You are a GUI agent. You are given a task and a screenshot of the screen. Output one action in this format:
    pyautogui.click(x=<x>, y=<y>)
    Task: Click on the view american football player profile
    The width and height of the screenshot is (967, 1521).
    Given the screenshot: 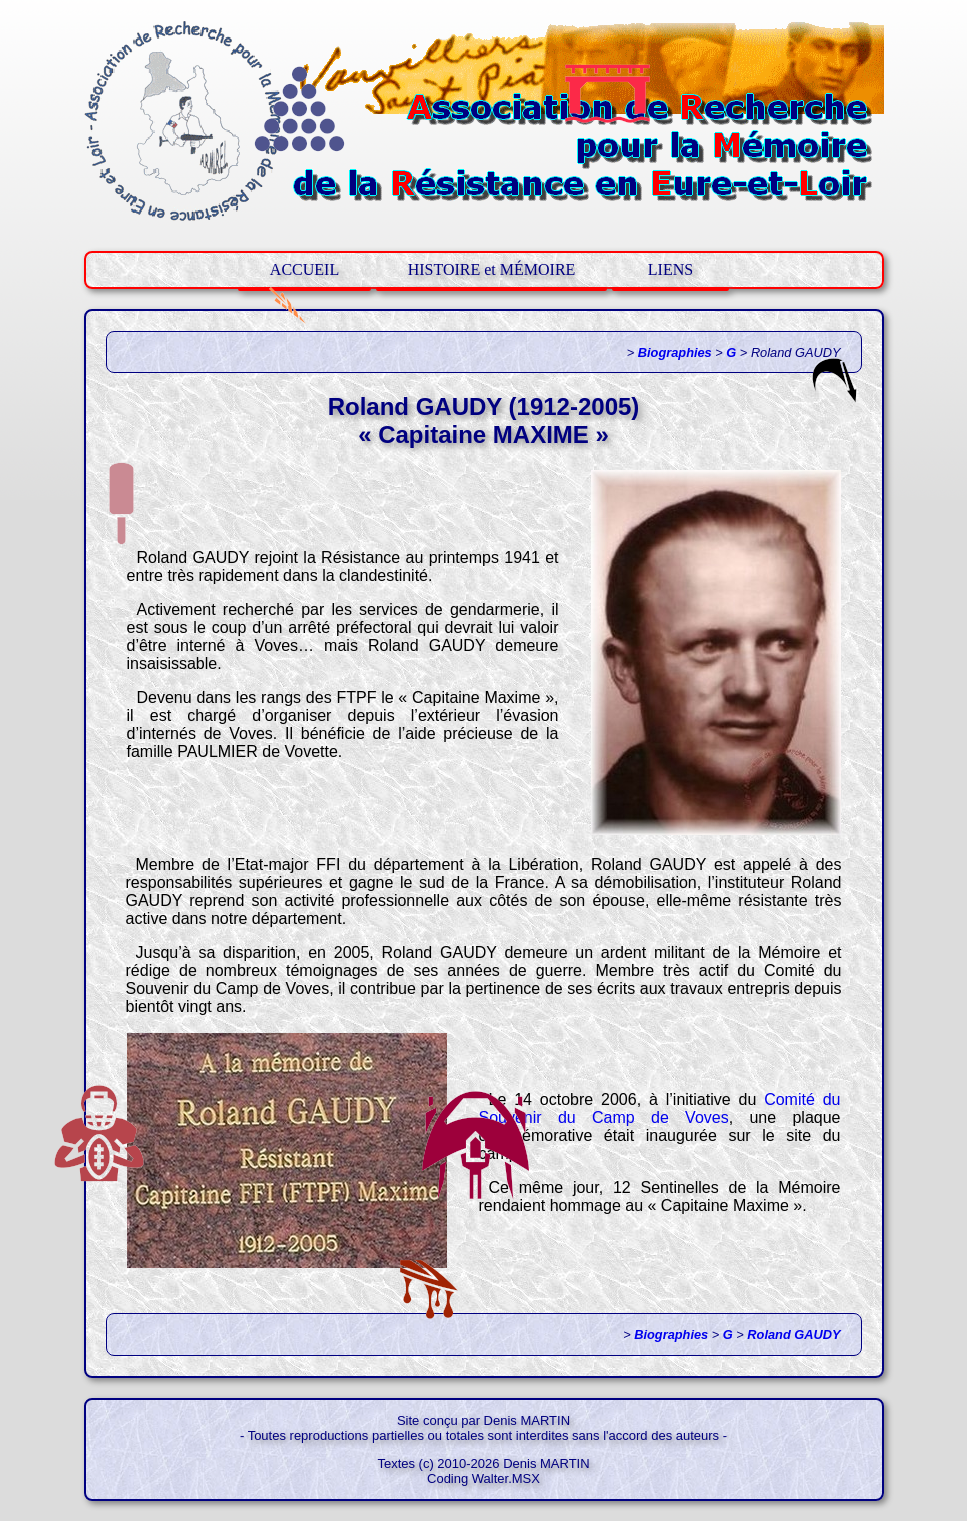 What is the action you would take?
    pyautogui.click(x=99, y=1130)
    